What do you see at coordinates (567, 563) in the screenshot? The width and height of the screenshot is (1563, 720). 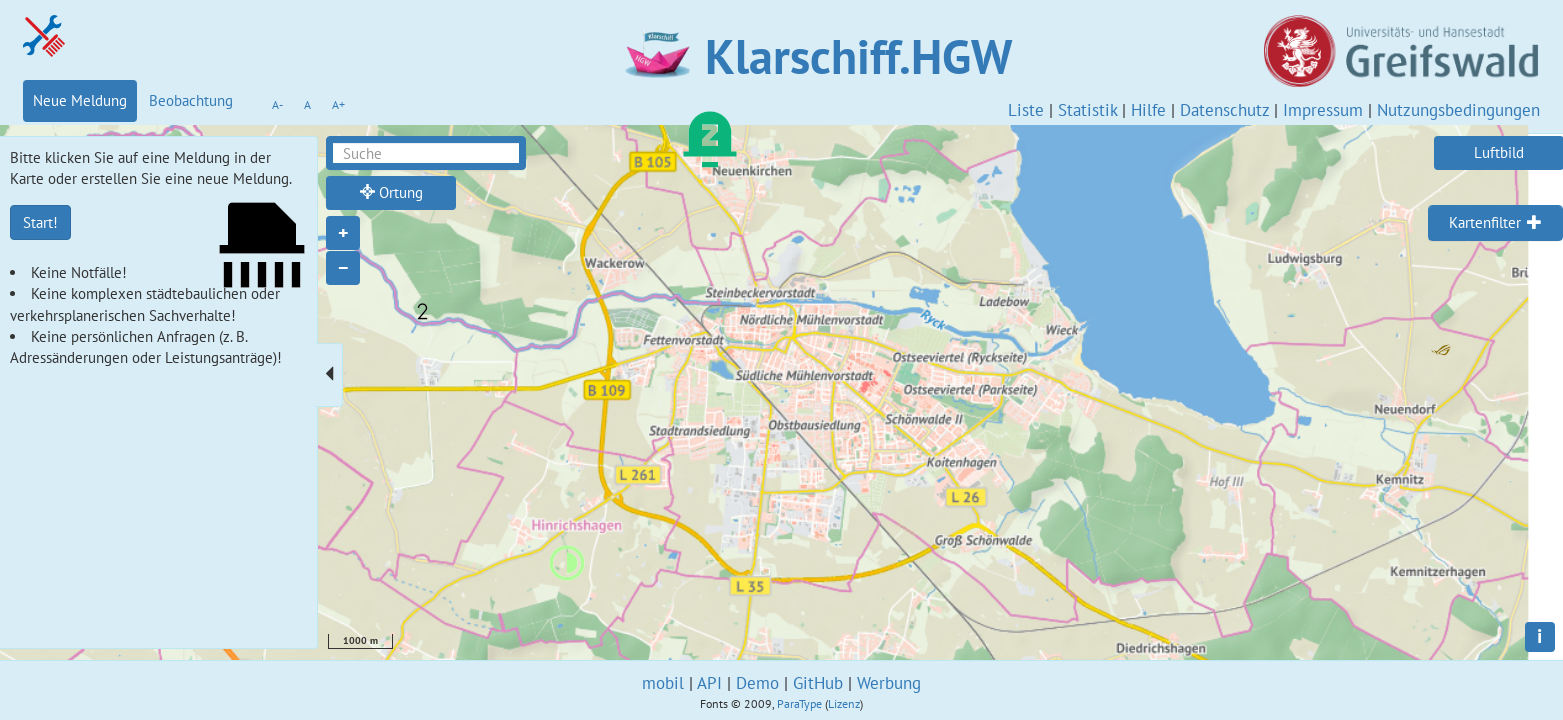 I see `adjust display contrast settings` at bounding box center [567, 563].